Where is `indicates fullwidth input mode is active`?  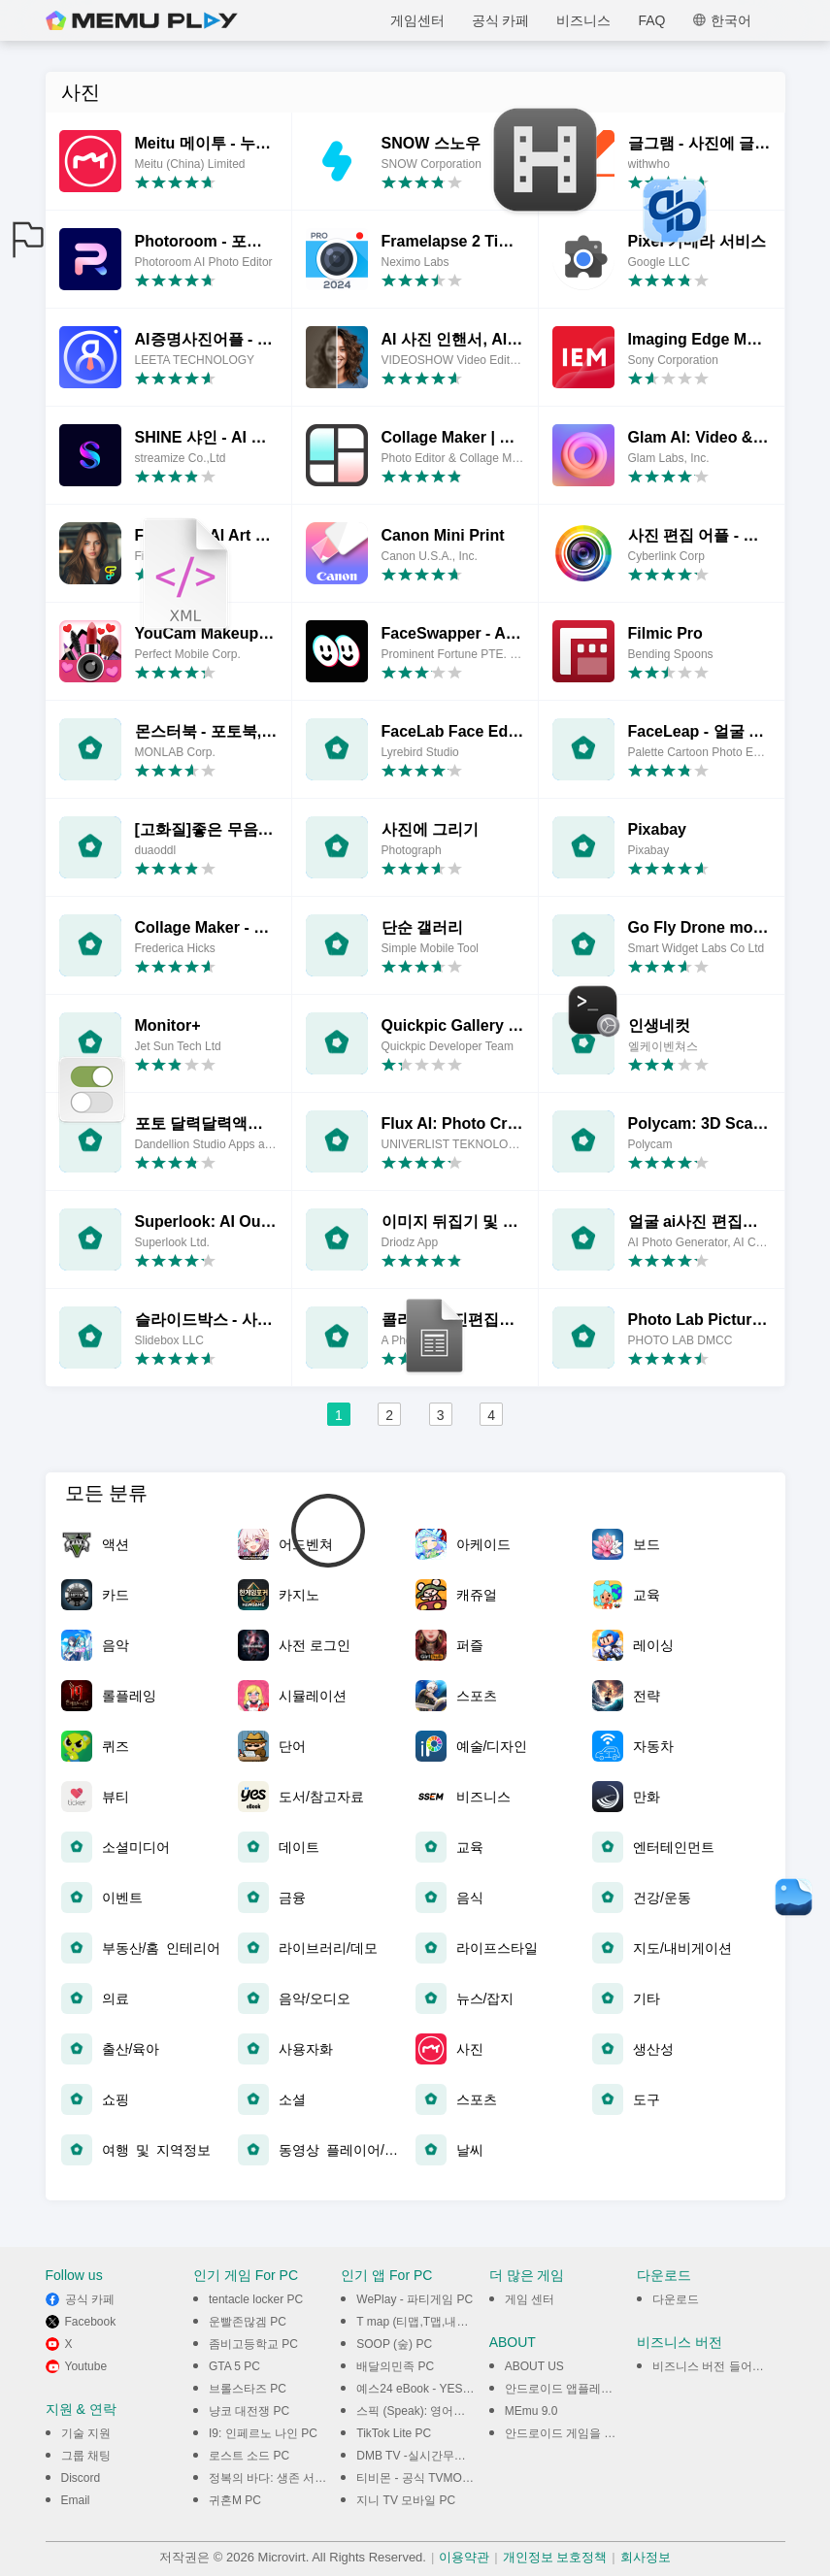 indicates fullwidth input mode is active is located at coordinates (328, 1531).